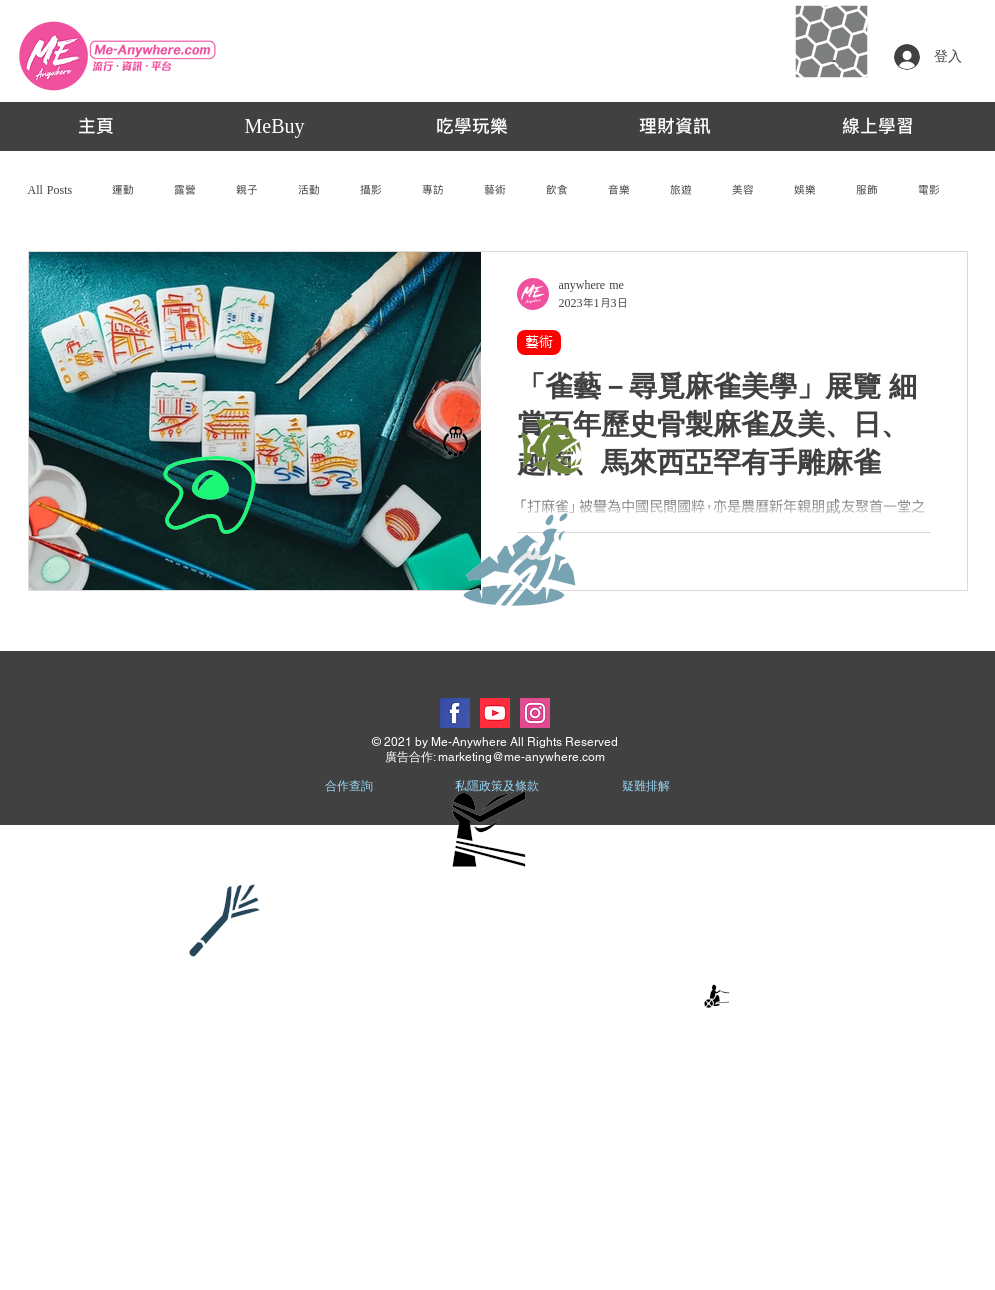 This screenshot has width=995, height=1290. What do you see at coordinates (551, 446) in the screenshot?
I see `indicates a dangerous creature or hazard in a game` at bounding box center [551, 446].